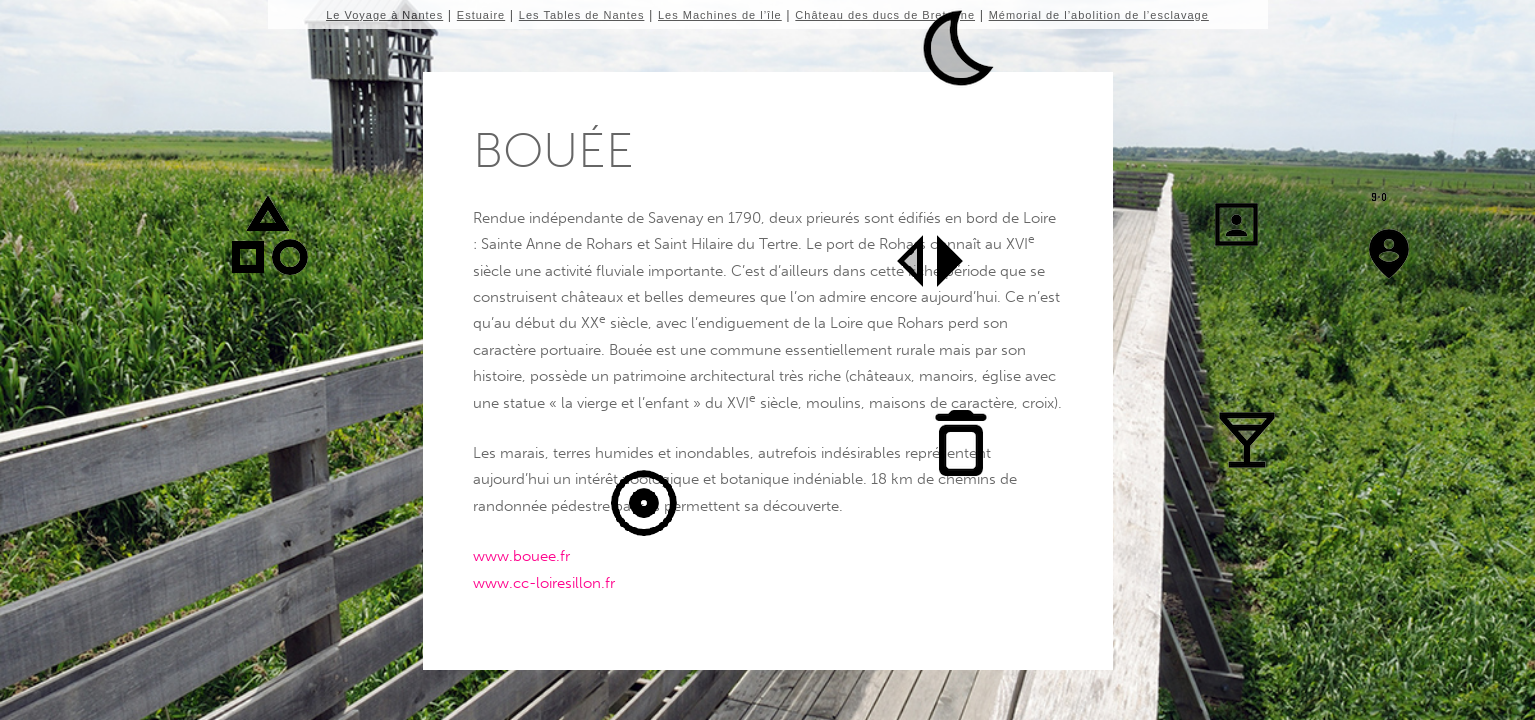 The width and height of the screenshot is (1535, 720). I want to click on enable bedtime or sleep mode, so click(961, 48).